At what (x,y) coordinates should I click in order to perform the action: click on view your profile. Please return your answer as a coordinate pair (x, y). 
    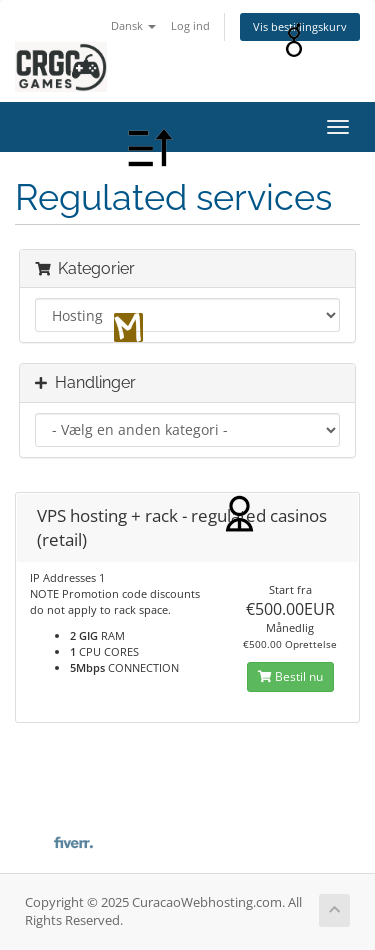
    Looking at the image, I should click on (239, 514).